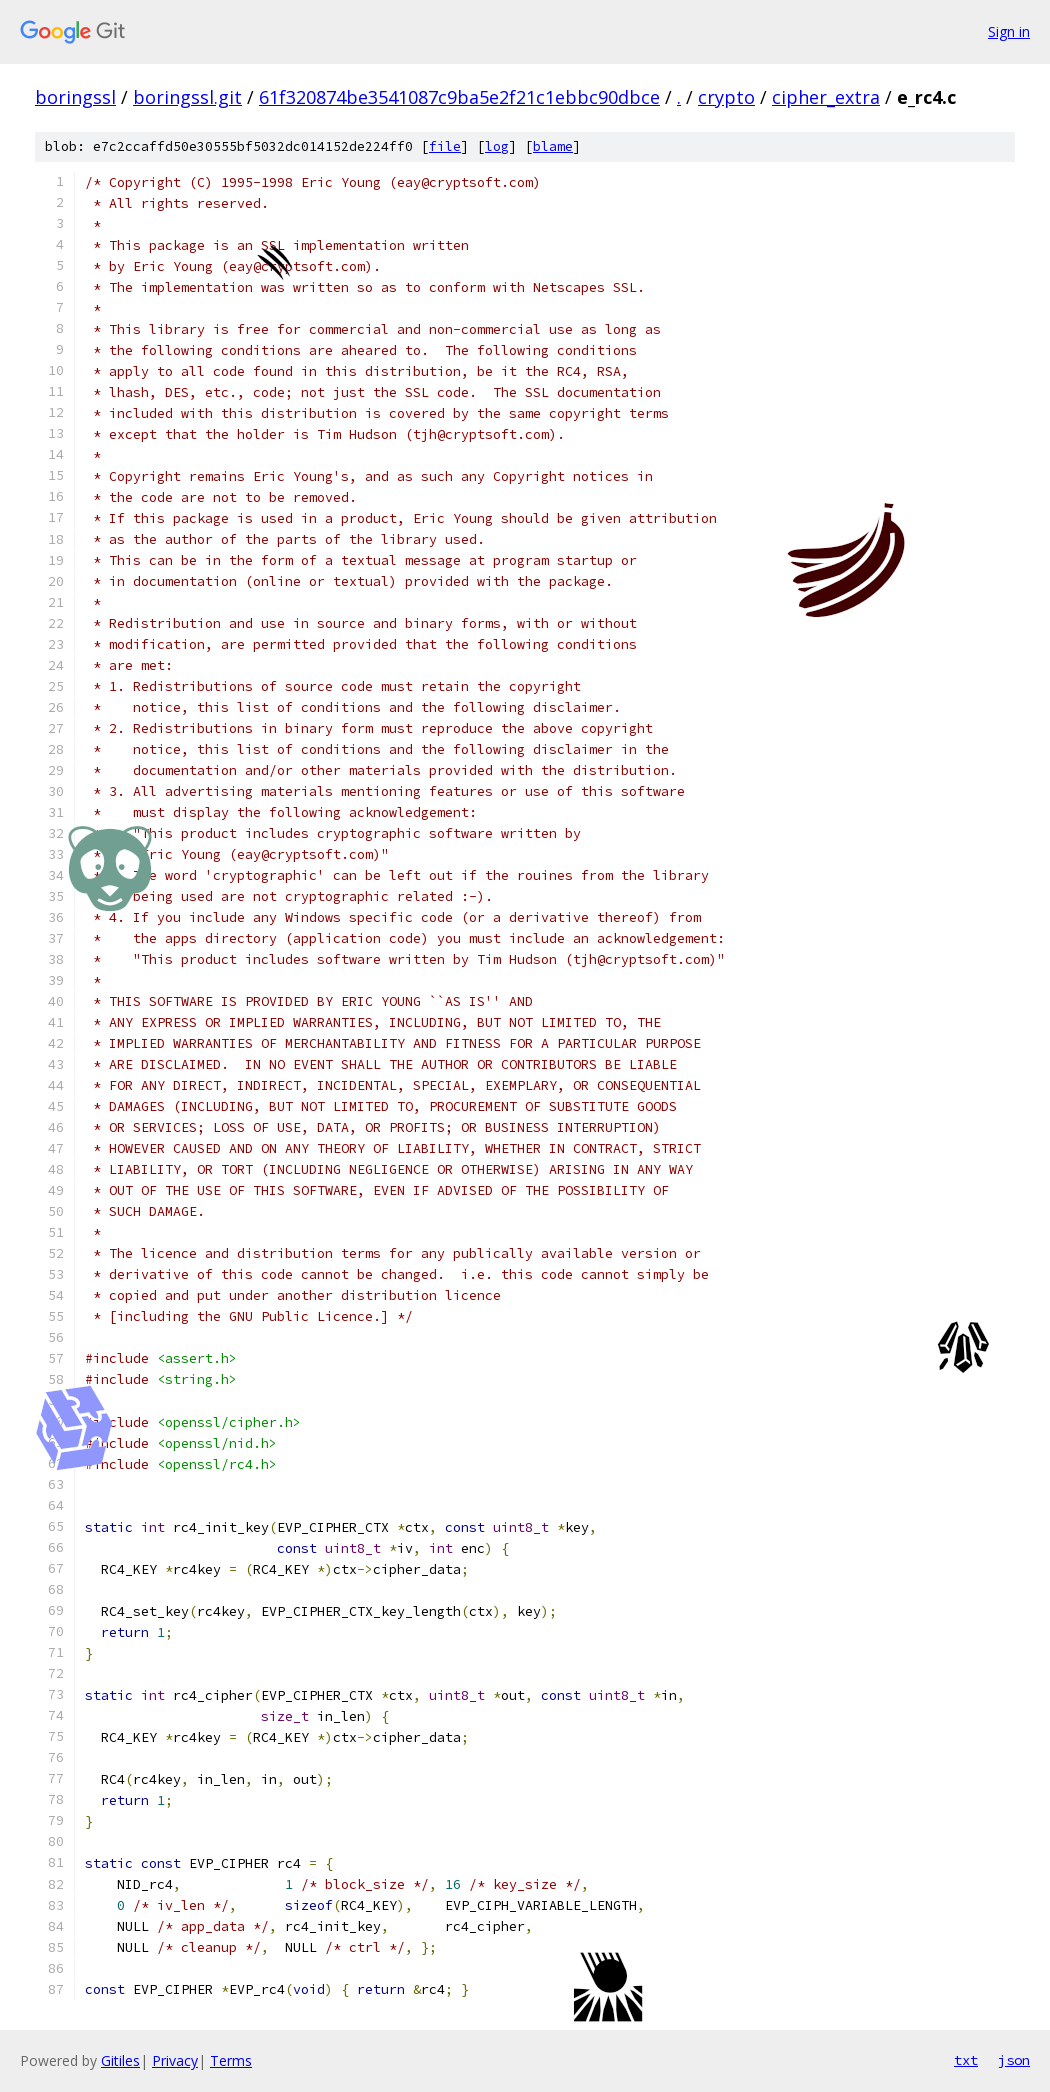  Describe the element at coordinates (110, 870) in the screenshot. I see `panda character or avatar selection` at that location.